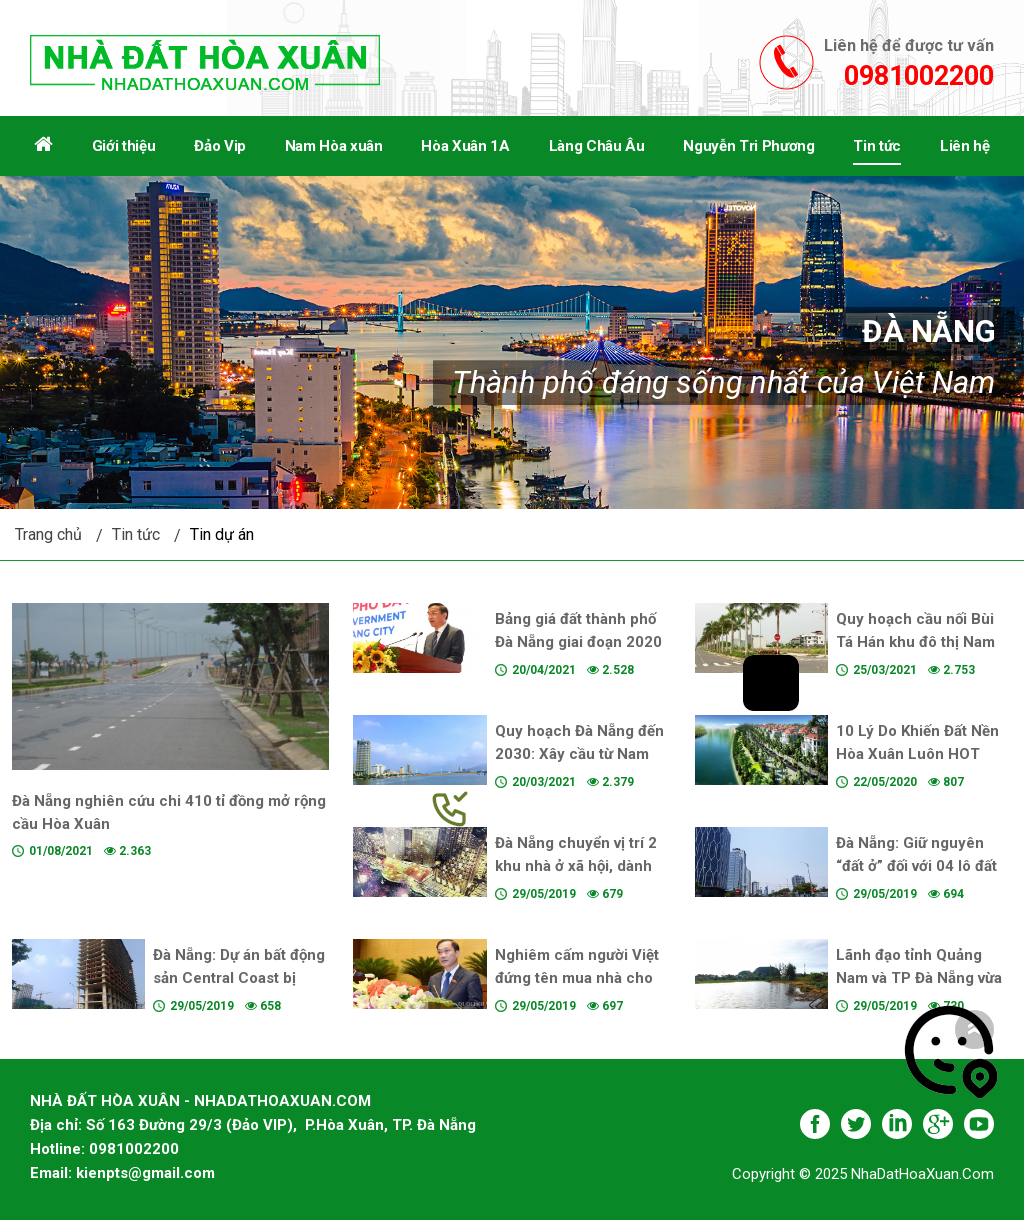  I want to click on call completed successfully, so click(450, 809).